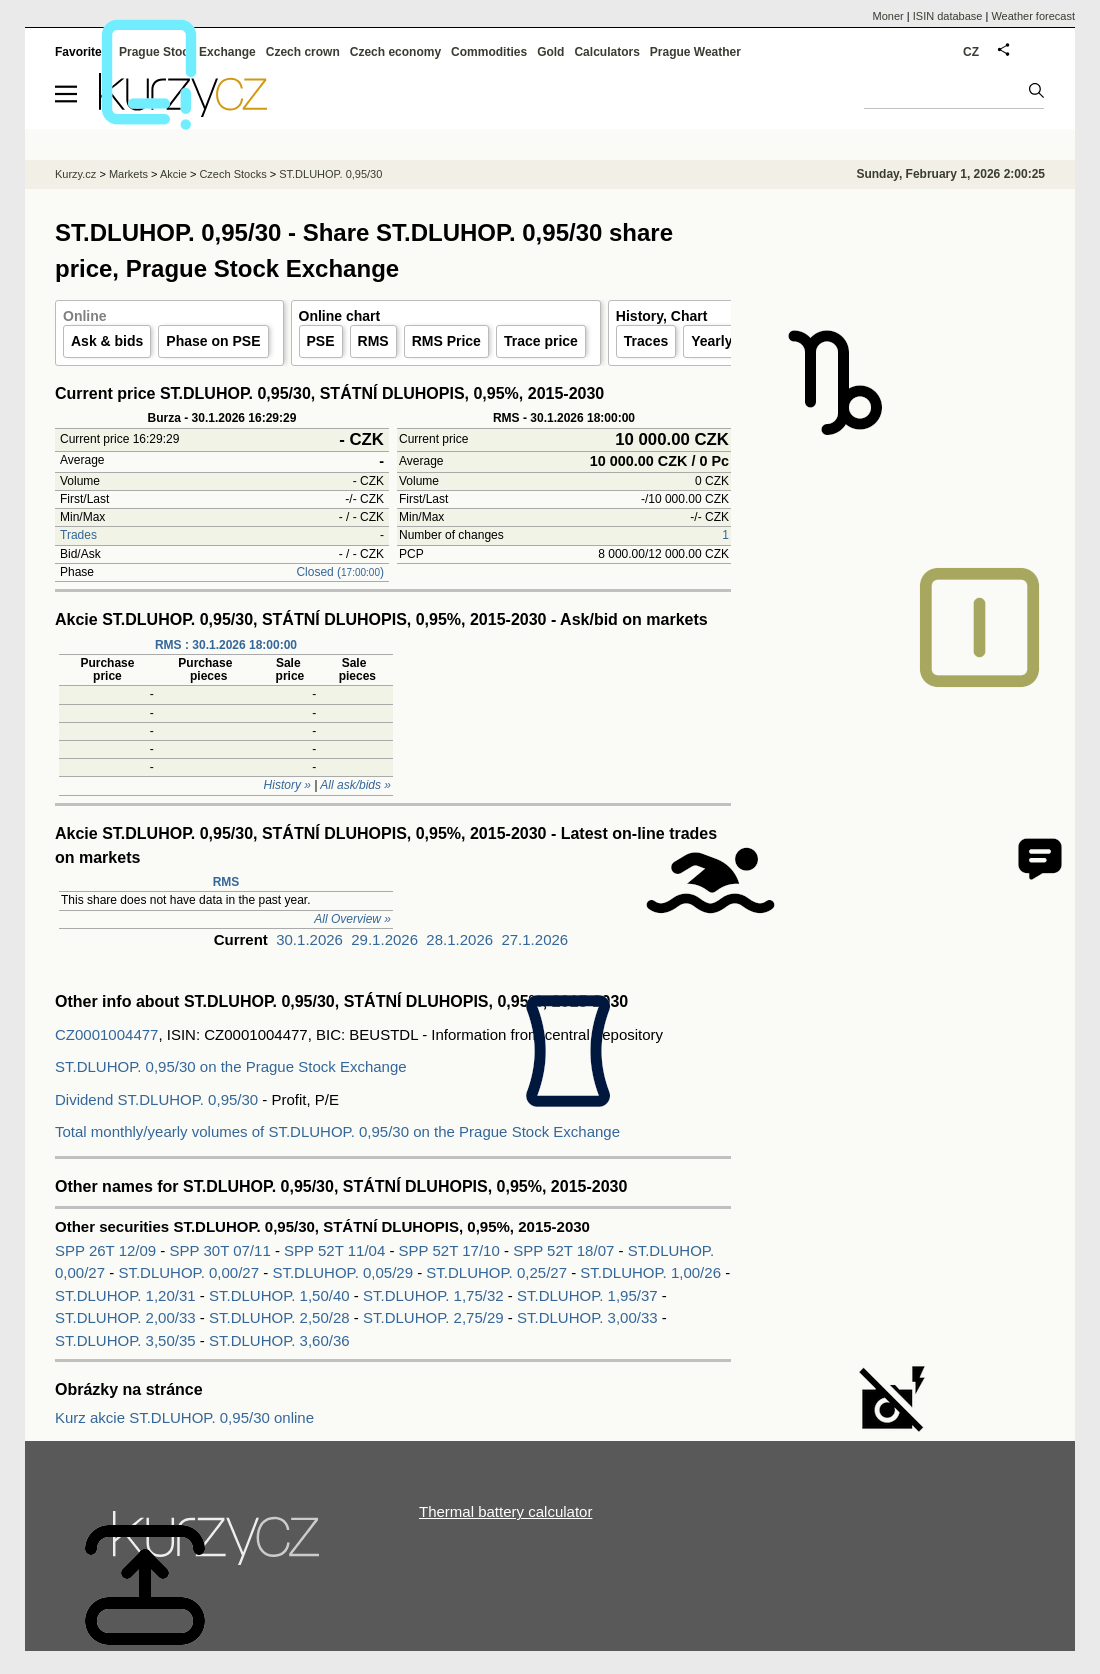 The width and height of the screenshot is (1100, 1674). Describe the element at coordinates (710, 880) in the screenshot. I see `access swimming pool or aquatic facilities` at that location.